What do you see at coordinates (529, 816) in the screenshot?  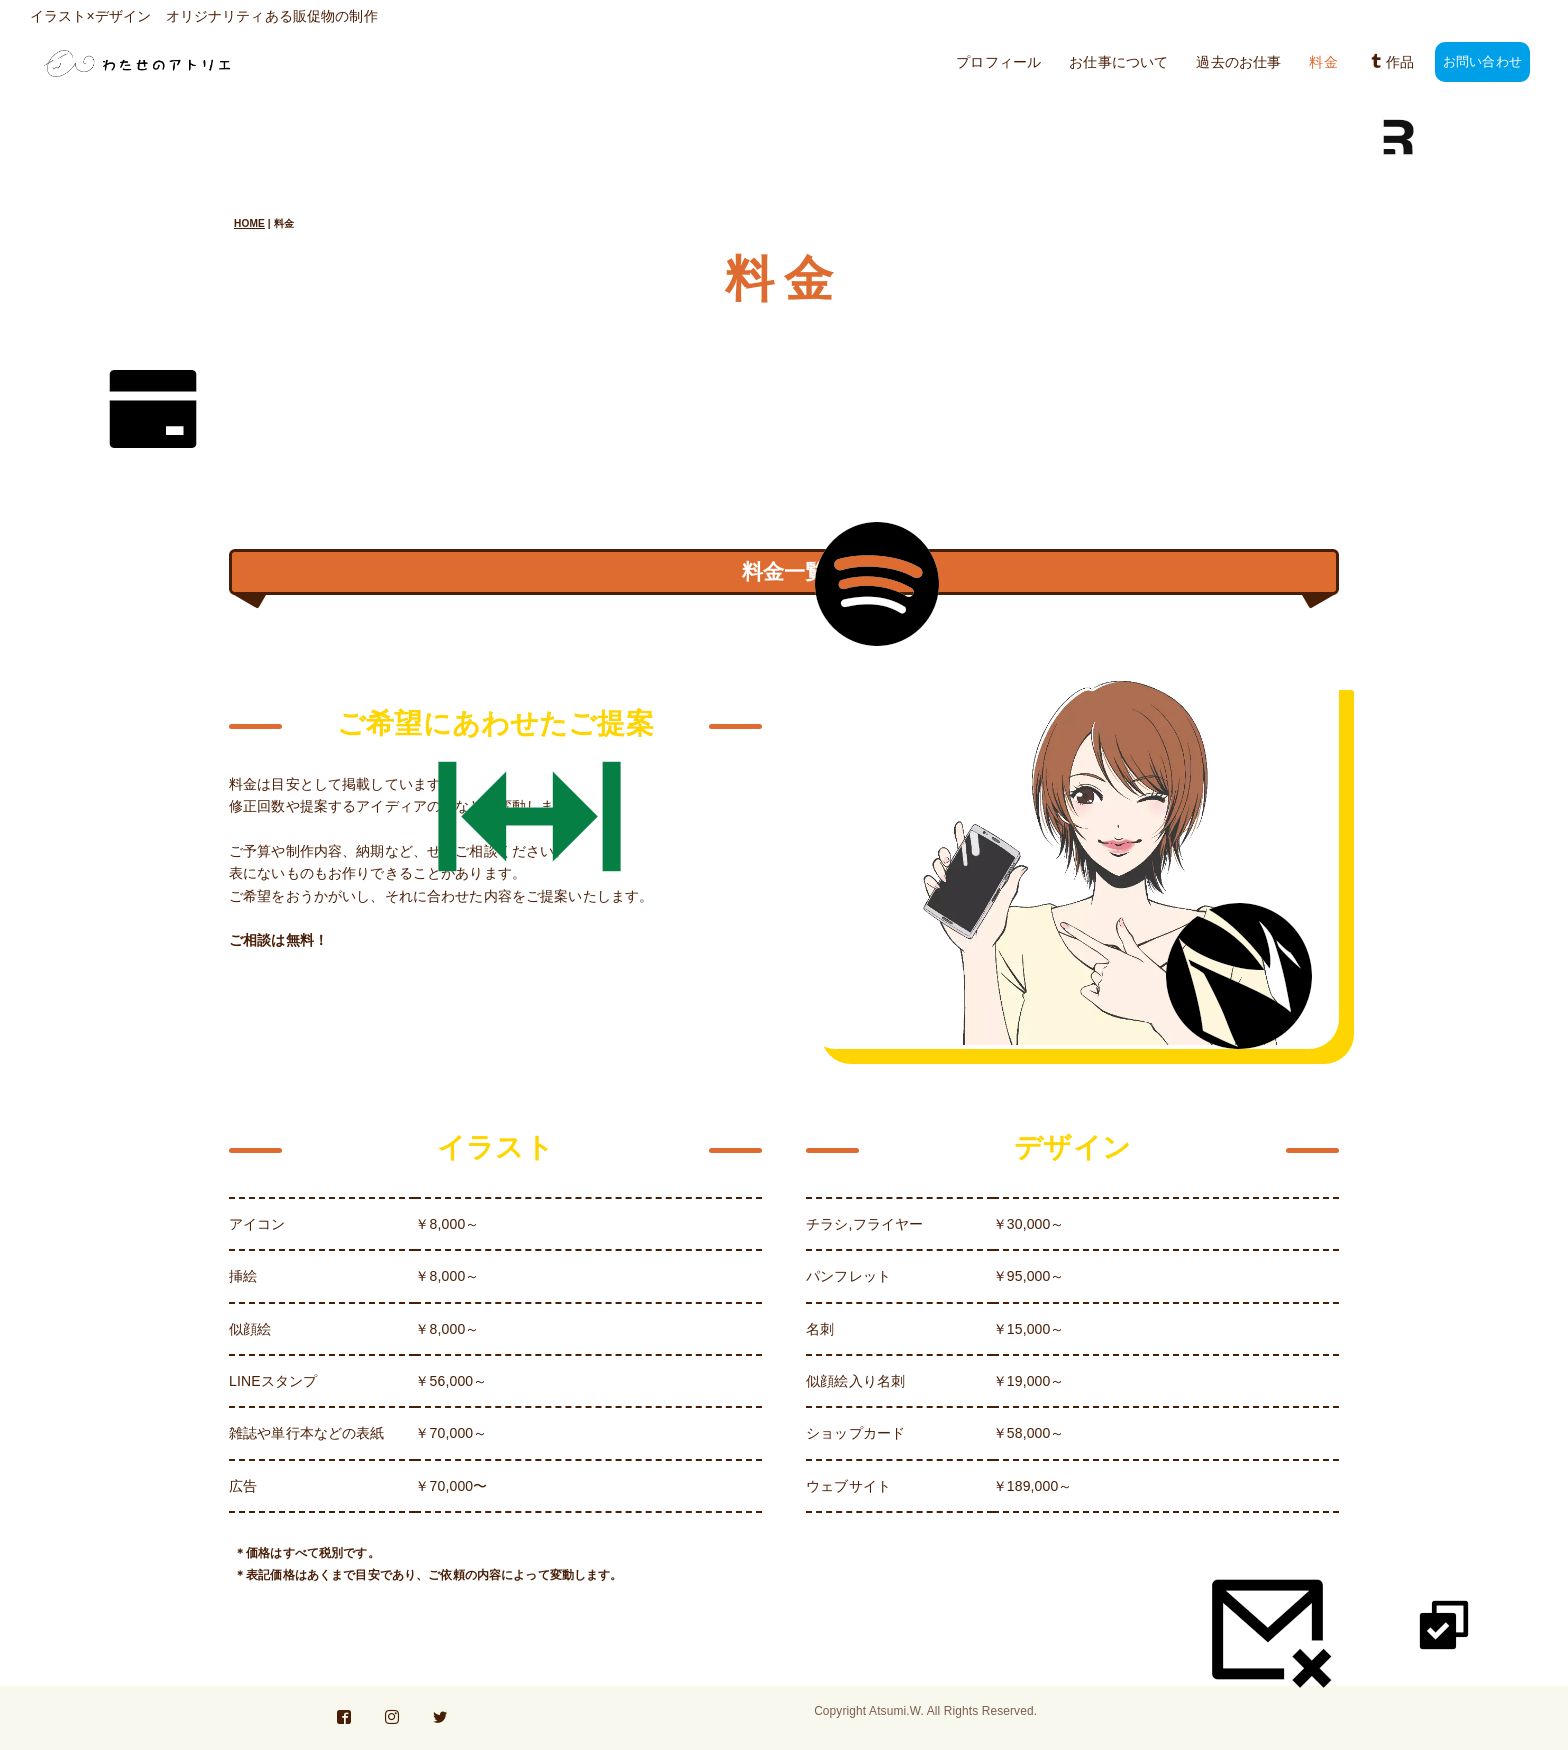 I see `expand content to full width` at bounding box center [529, 816].